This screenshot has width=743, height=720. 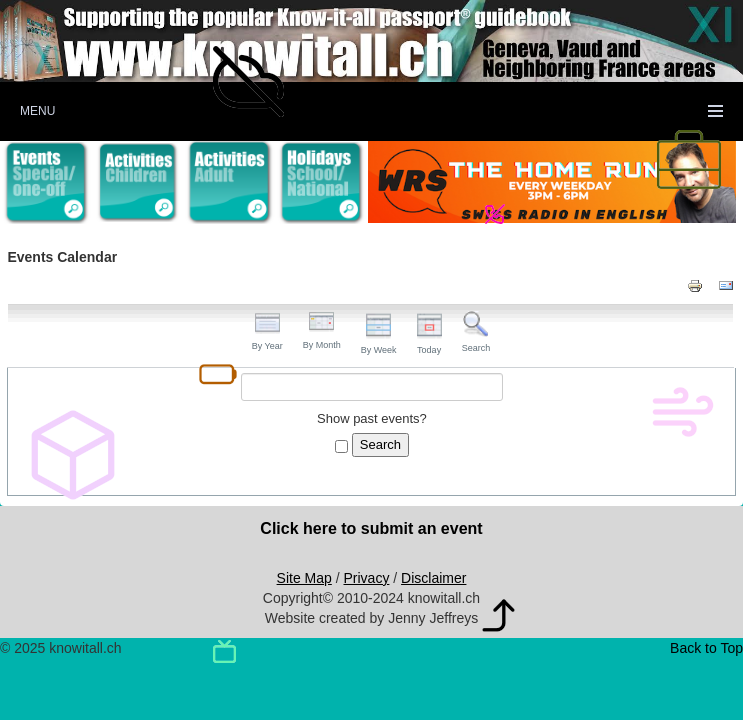 What do you see at coordinates (689, 162) in the screenshot?
I see `access travel or trip details` at bounding box center [689, 162].